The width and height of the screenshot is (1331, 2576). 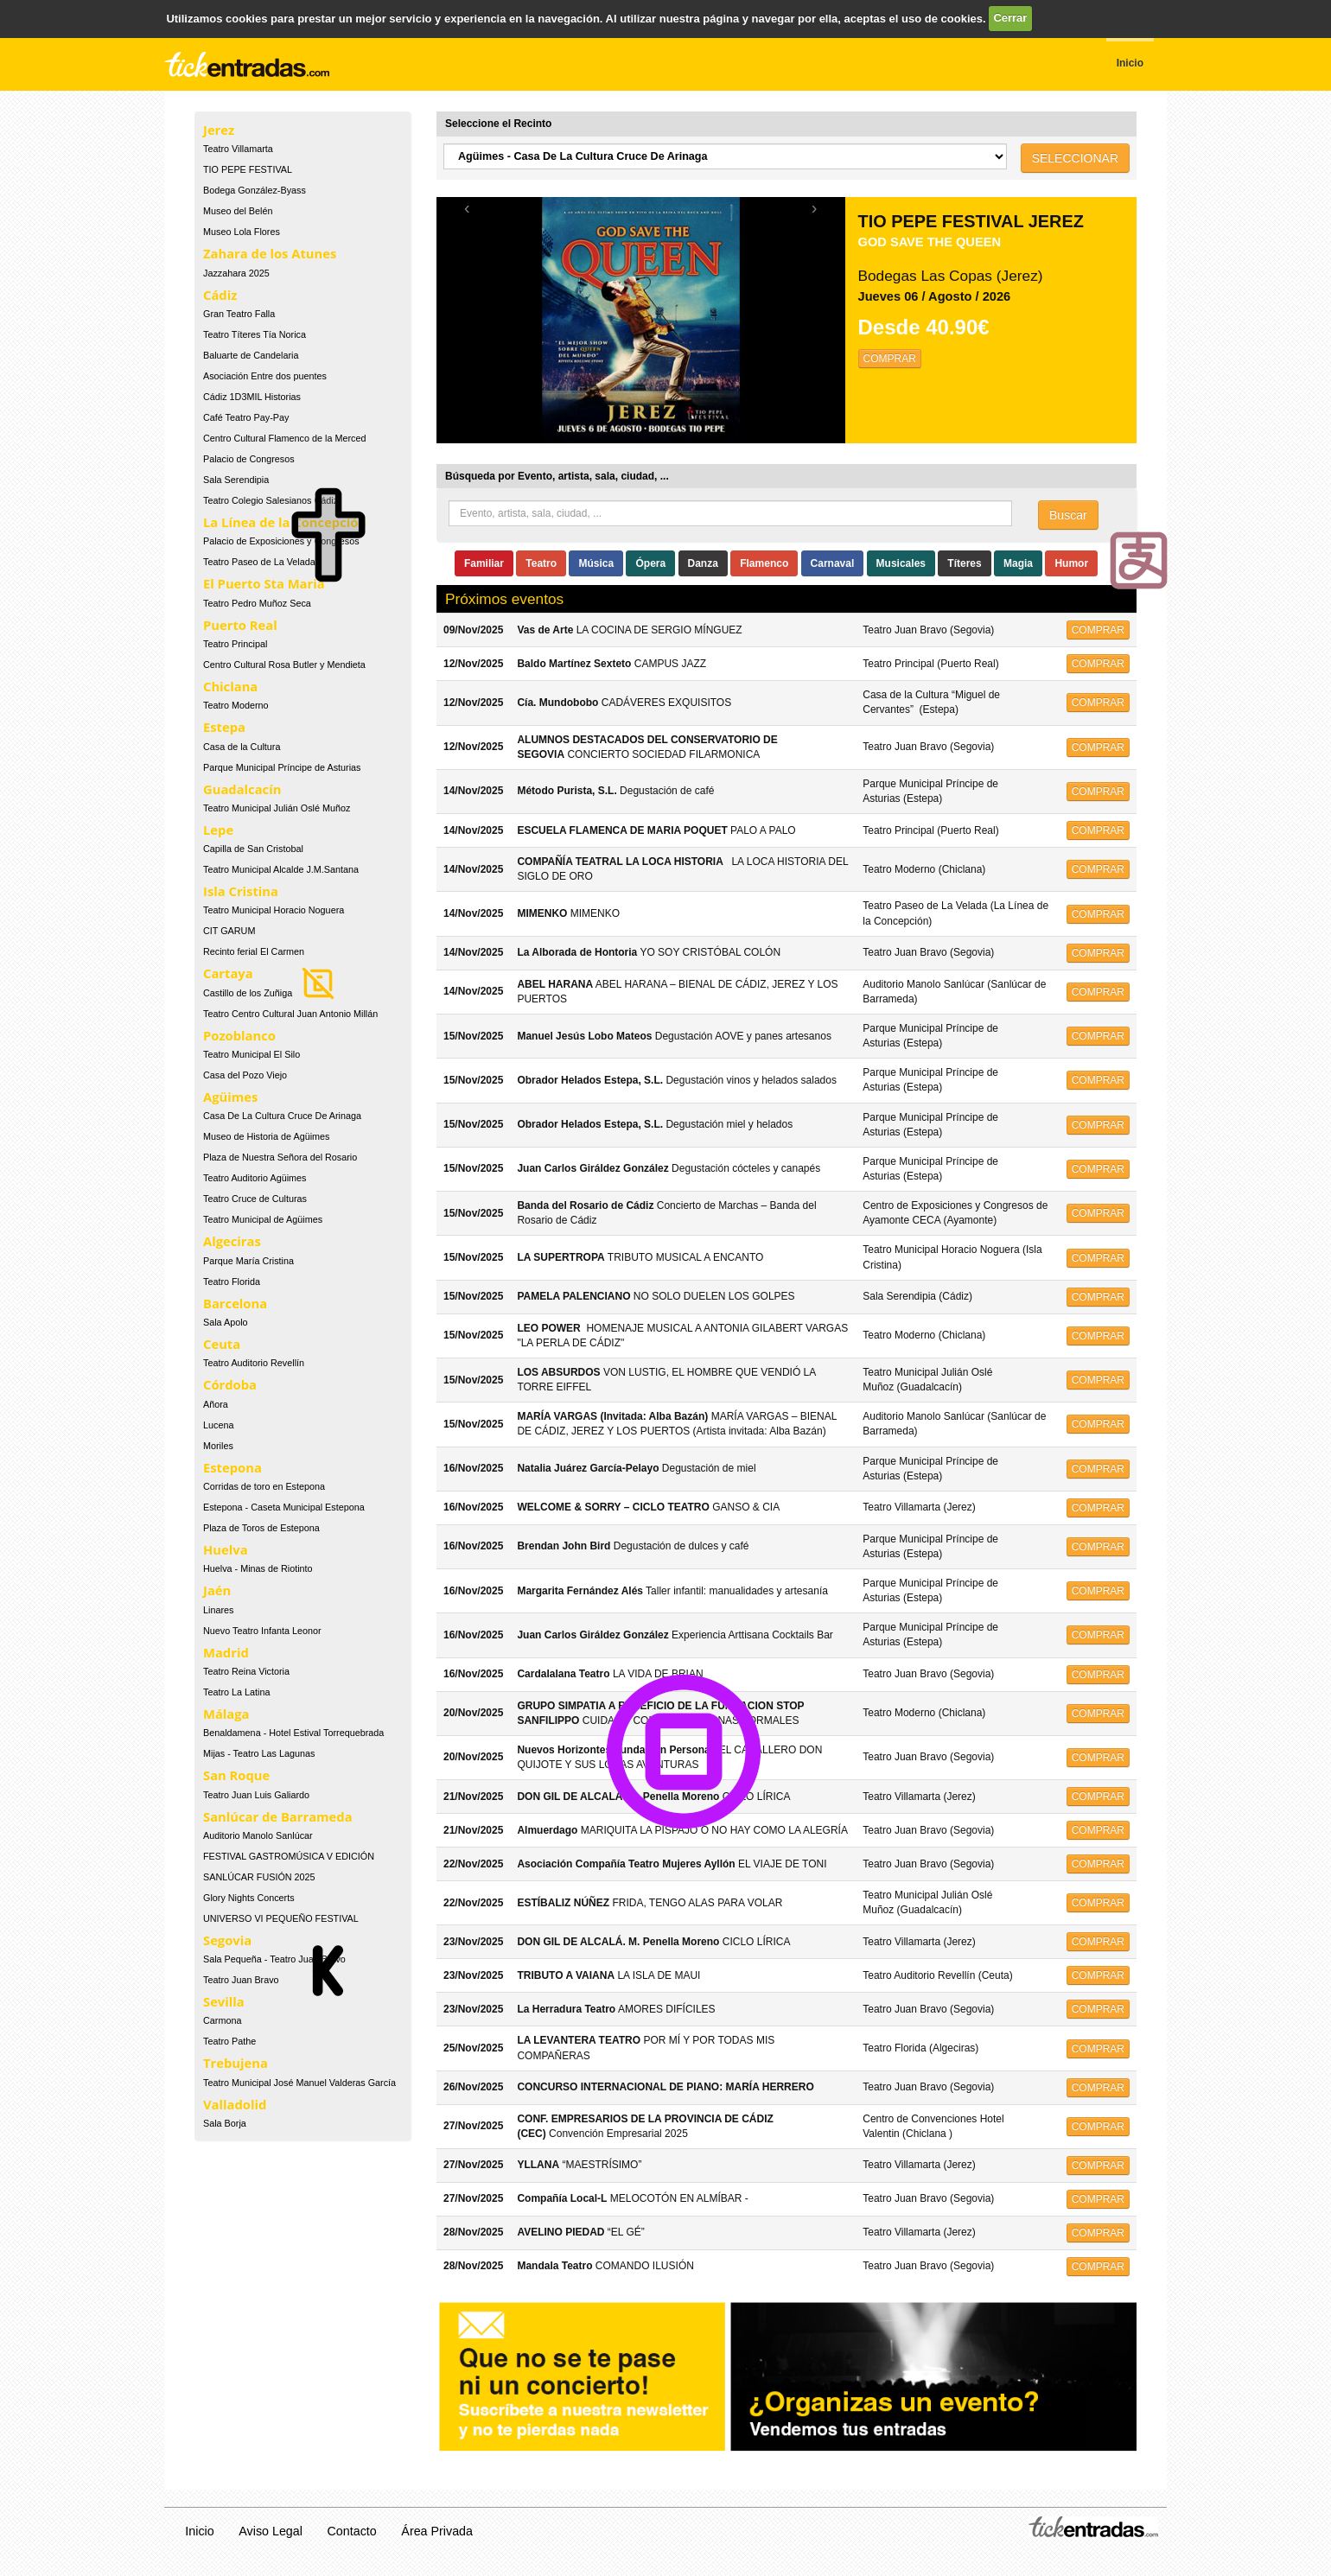 What do you see at coordinates (318, 983) in the screenshot?
I see `explicit content filter is enabled` at bounding box center [318, 983].